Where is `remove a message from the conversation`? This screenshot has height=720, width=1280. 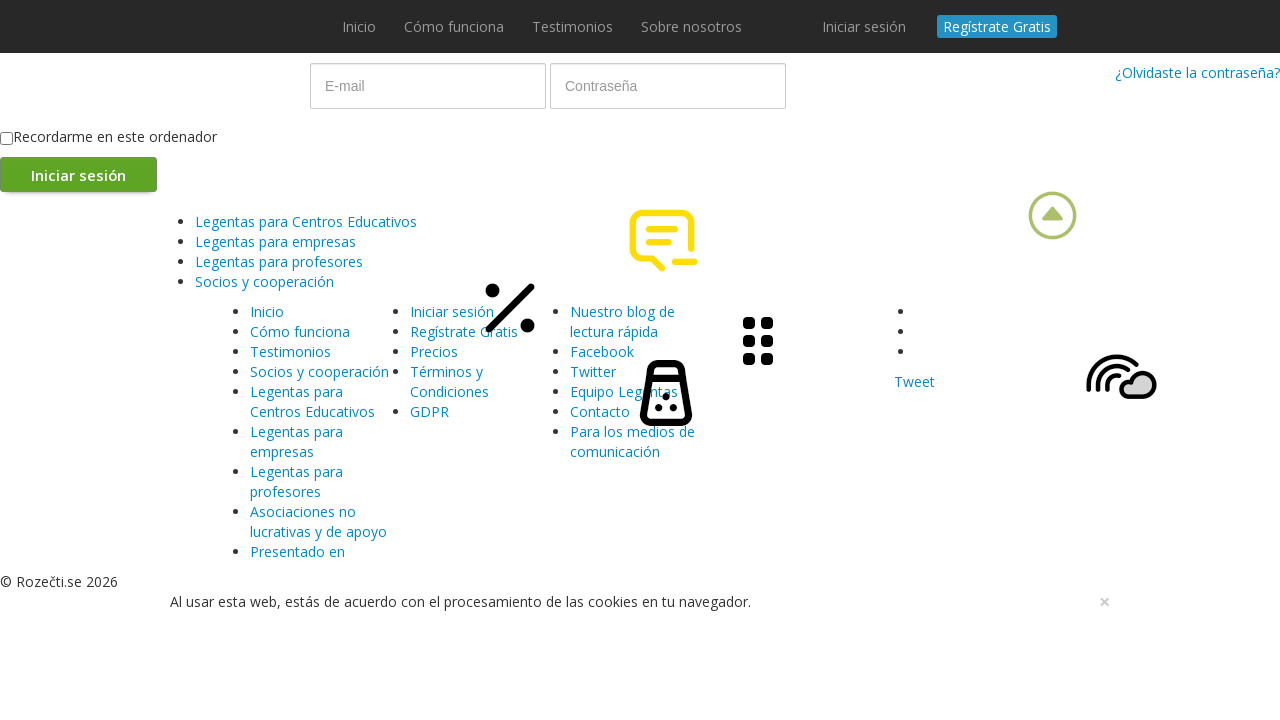
remove a message from the conversation is located at coordinates (662, 239).